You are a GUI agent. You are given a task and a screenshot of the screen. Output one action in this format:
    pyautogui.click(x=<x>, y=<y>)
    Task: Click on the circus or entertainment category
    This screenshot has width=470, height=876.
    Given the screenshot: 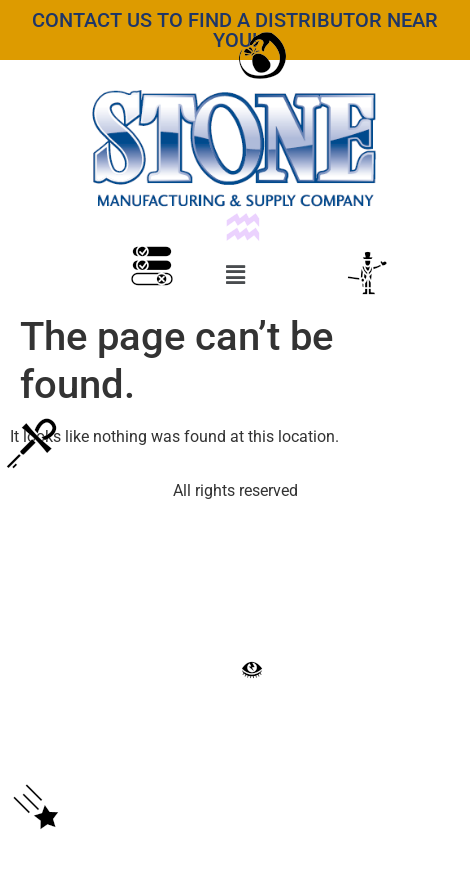 What is the action you would take?
    pyautogui.click(x=368, y=273)
    